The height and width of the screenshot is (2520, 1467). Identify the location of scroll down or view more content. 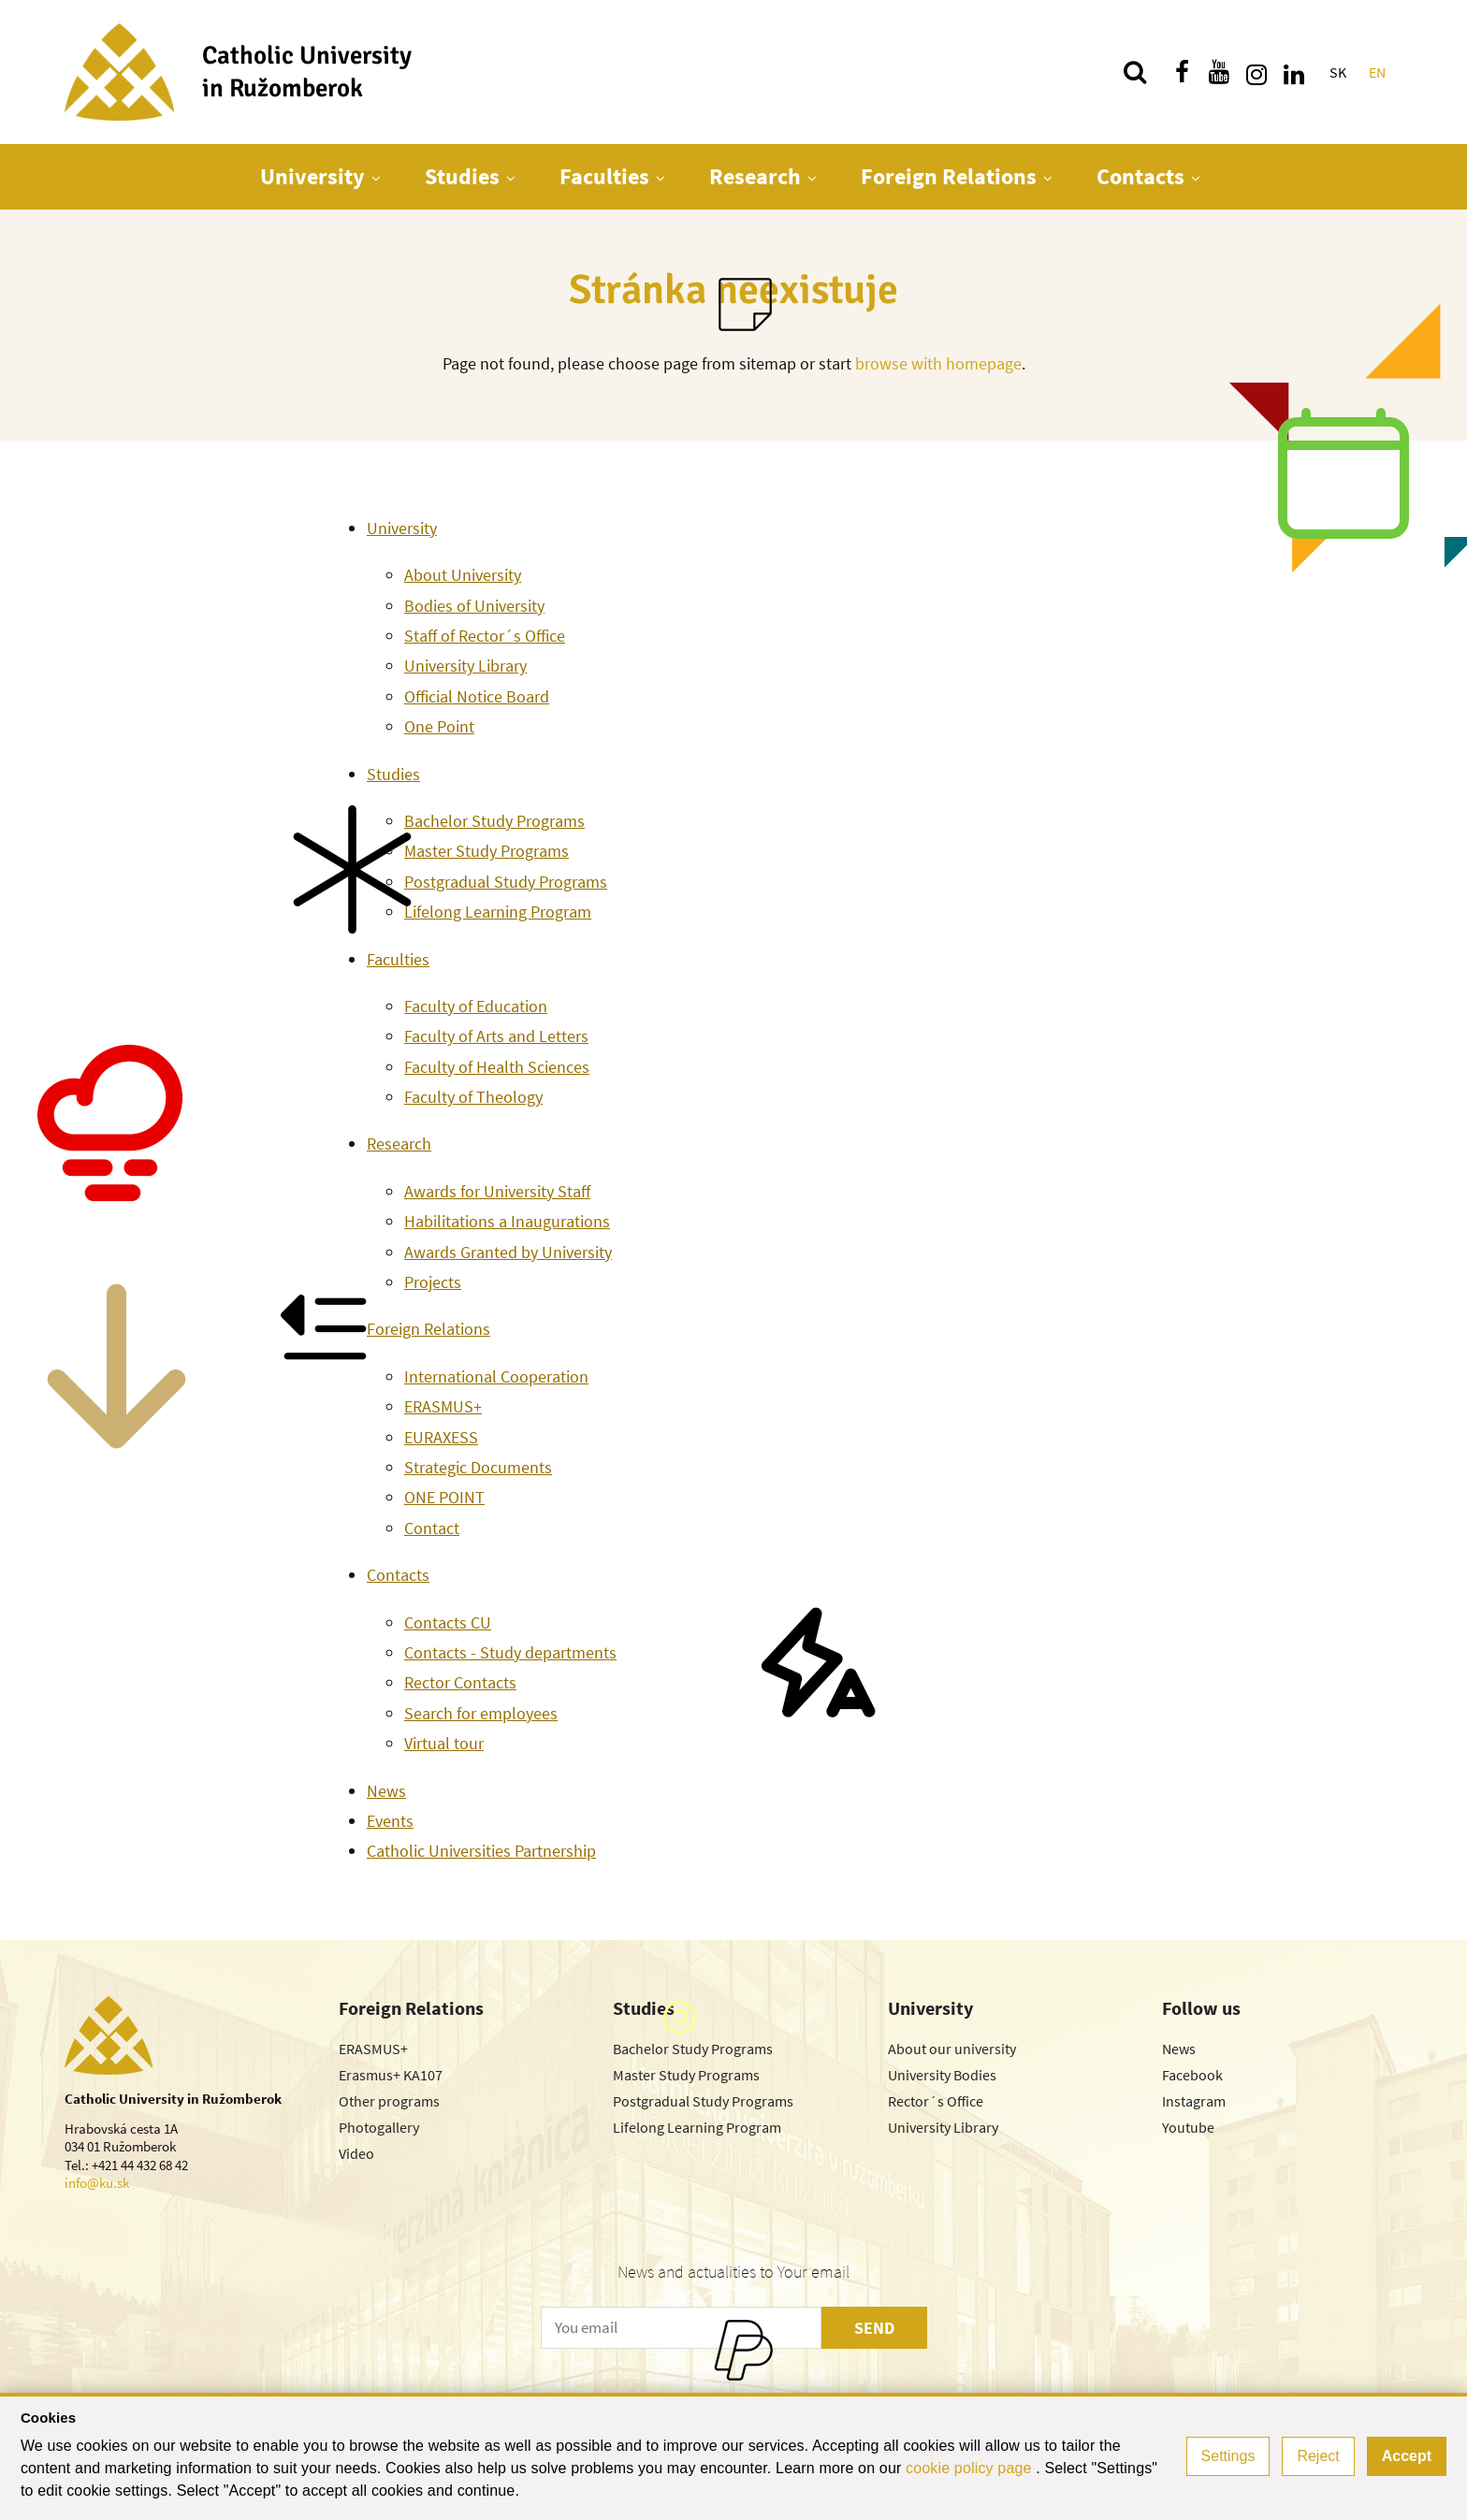
(116, 1366).